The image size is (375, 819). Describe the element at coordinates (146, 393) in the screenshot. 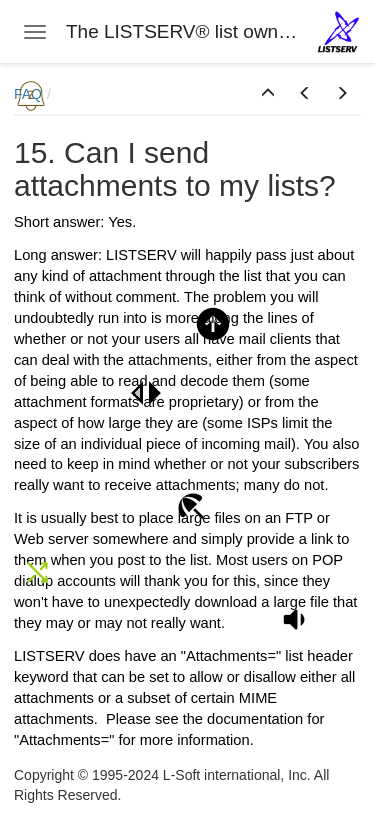

I see `switch to left panel or view` at that location.